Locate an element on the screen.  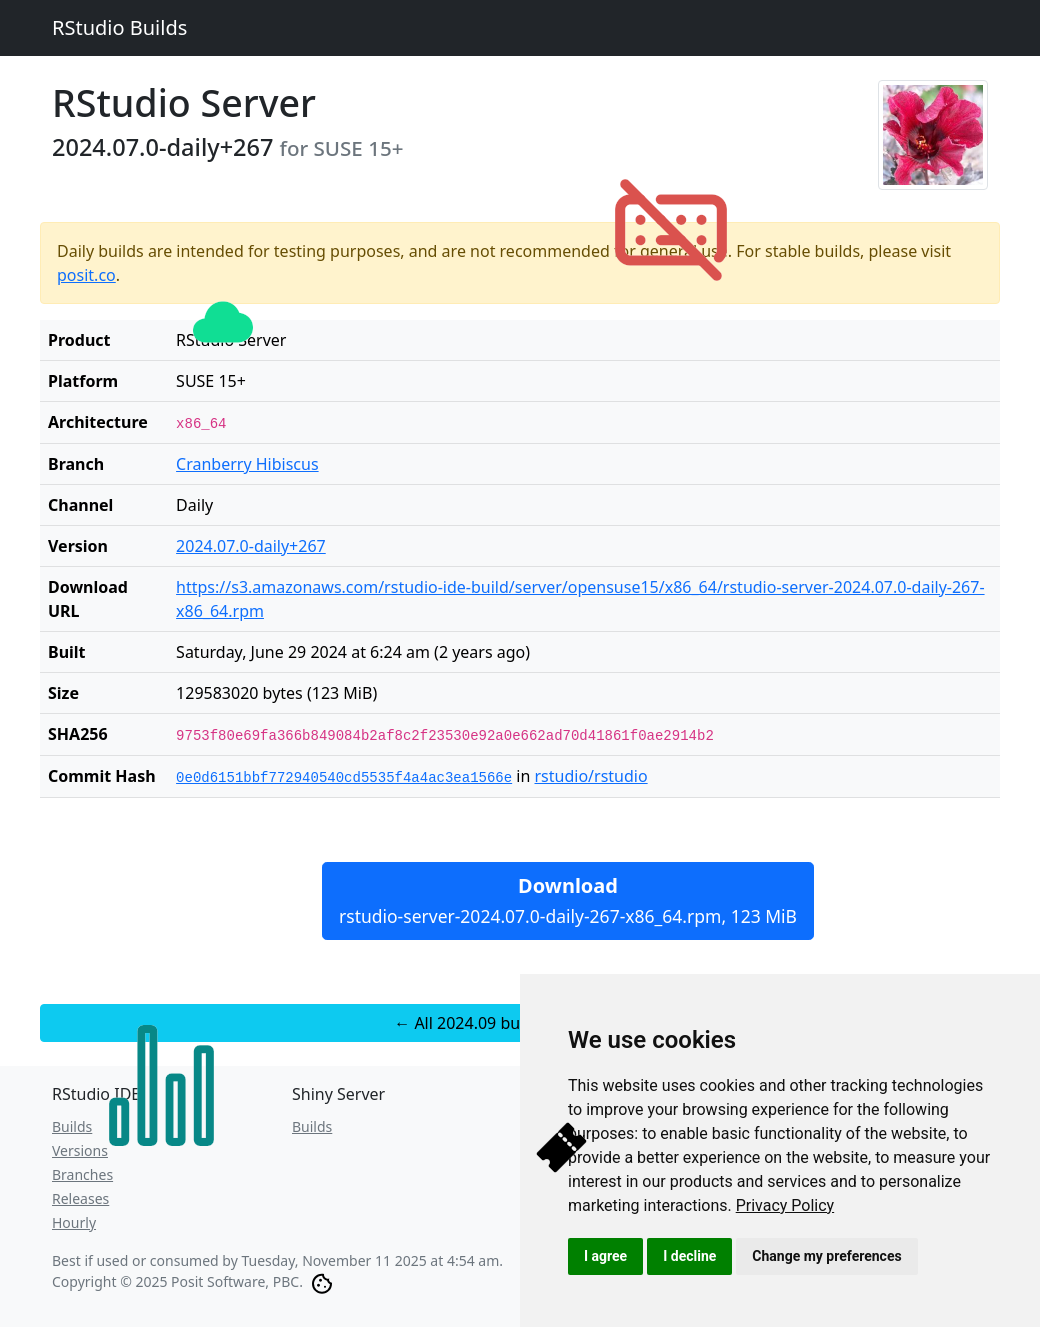
disable keyboard input is located at coordinates (671, 230).